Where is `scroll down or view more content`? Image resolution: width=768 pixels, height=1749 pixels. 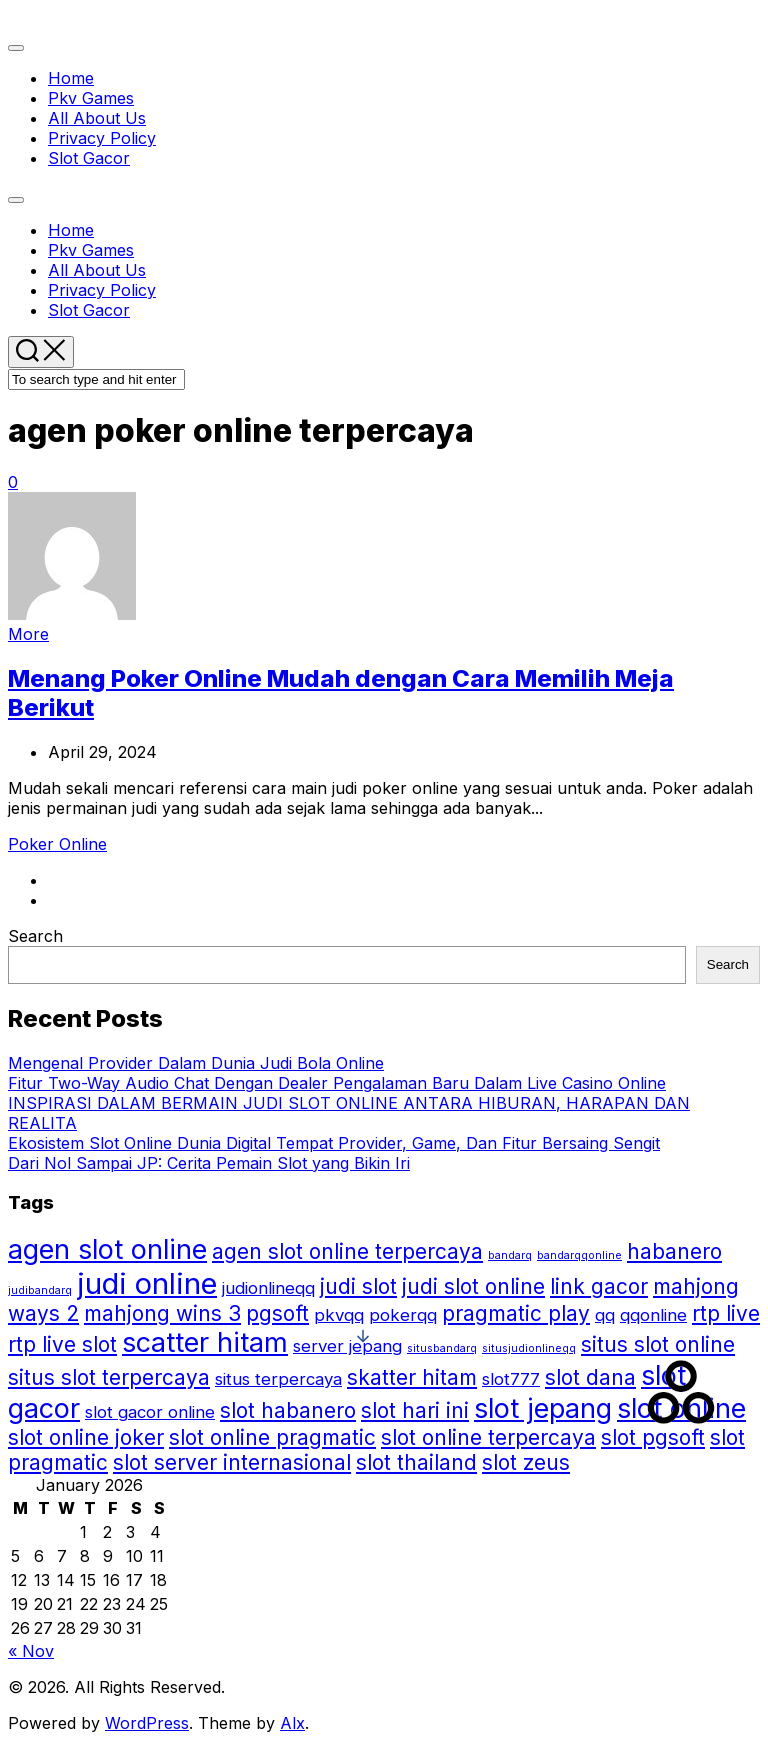 scroll down or view more content is located at coordinates (363, 1336).